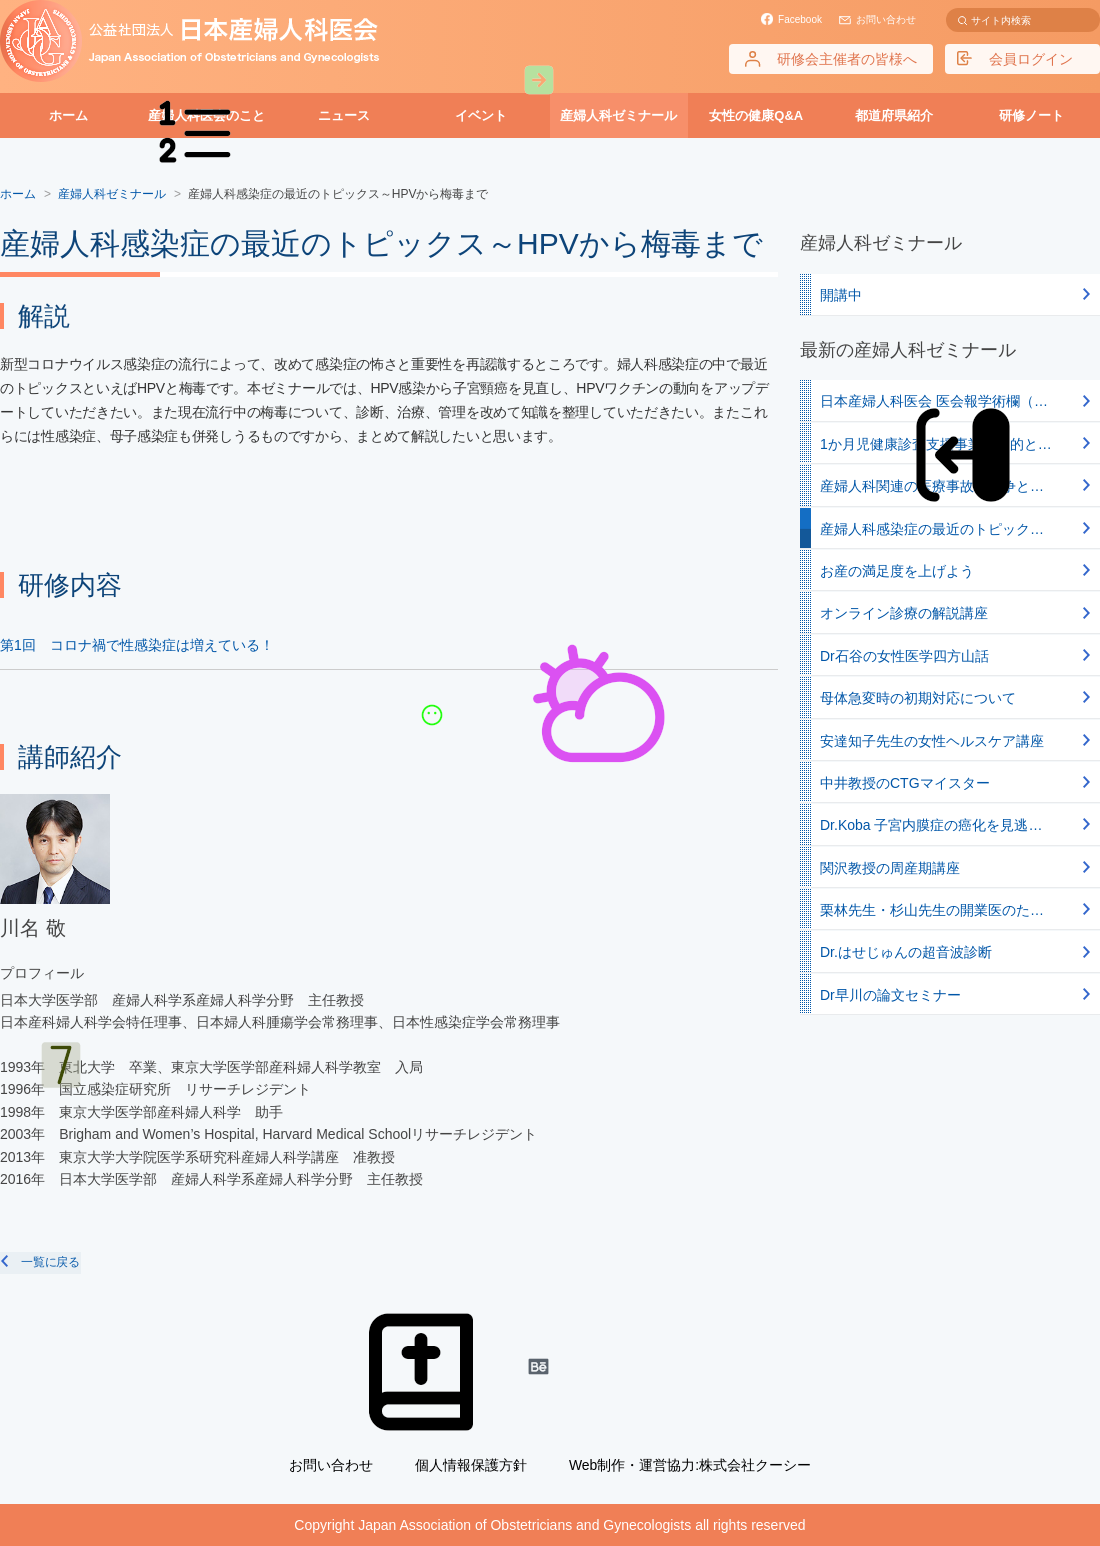 The image size is (1100, 1546). What do you see at coordinates (198, 132) in the screenshot?
I see `create a numbered list` at bounding box center [198, 132].